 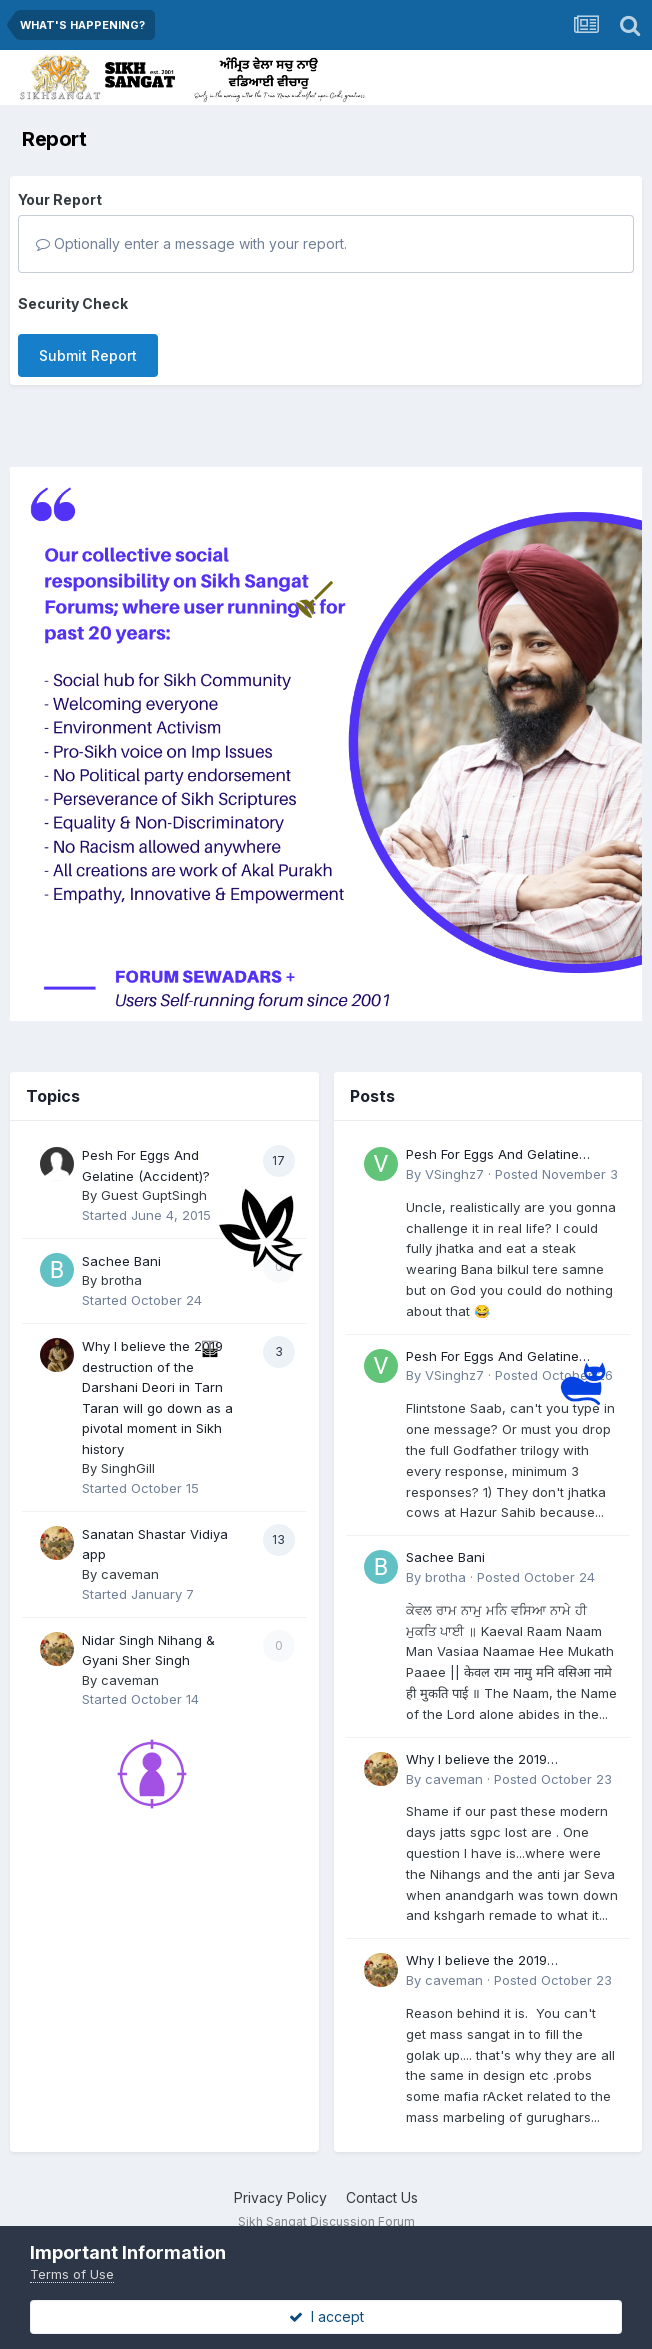 I want to click on select cat as your avatar or character, so click(x=583, y=1383).